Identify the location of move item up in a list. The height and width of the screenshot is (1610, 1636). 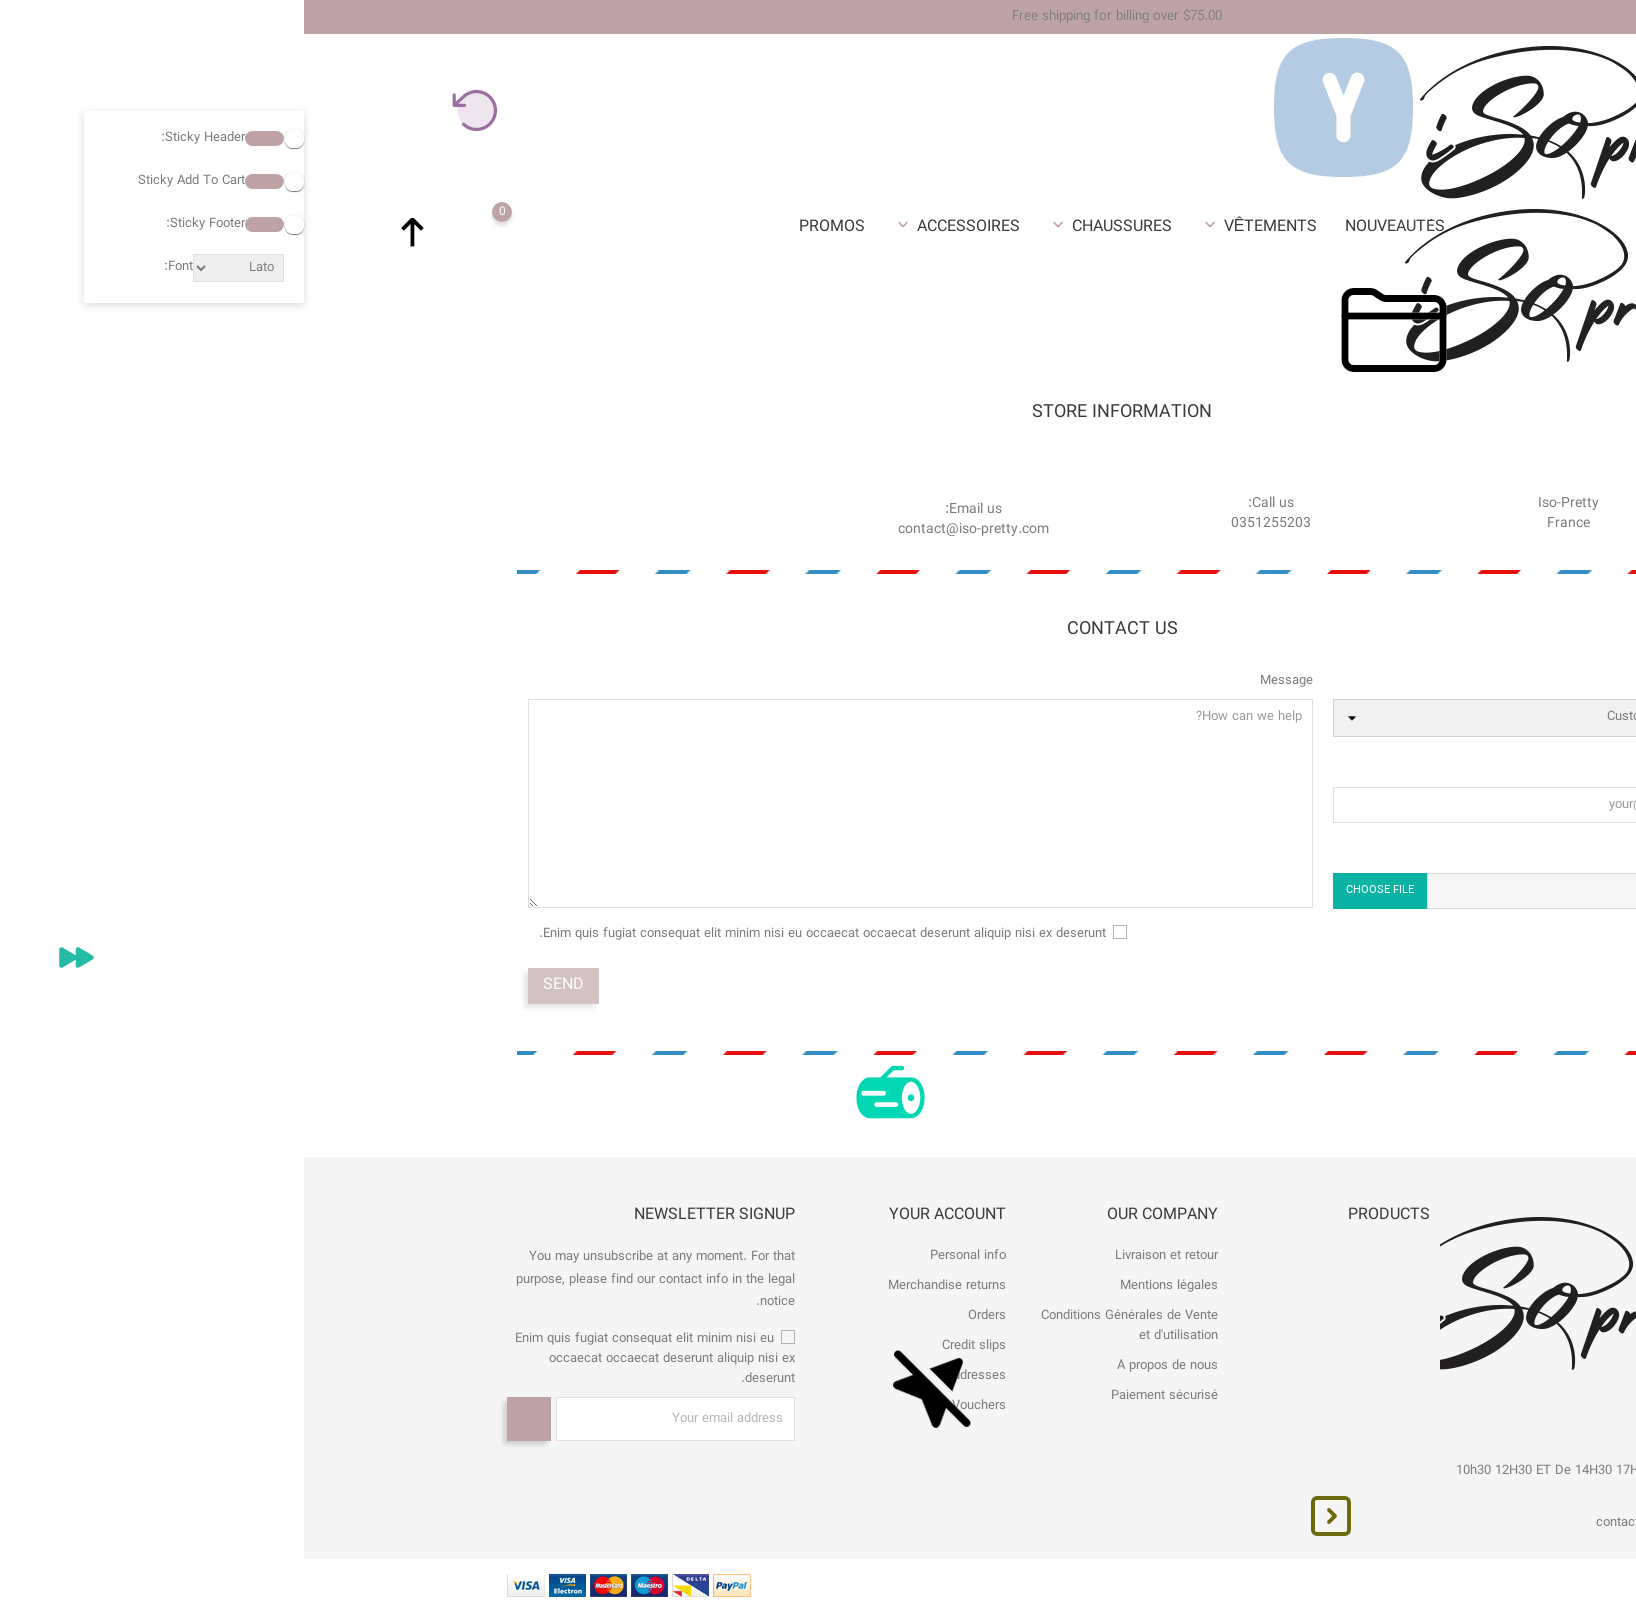
(413, 234).